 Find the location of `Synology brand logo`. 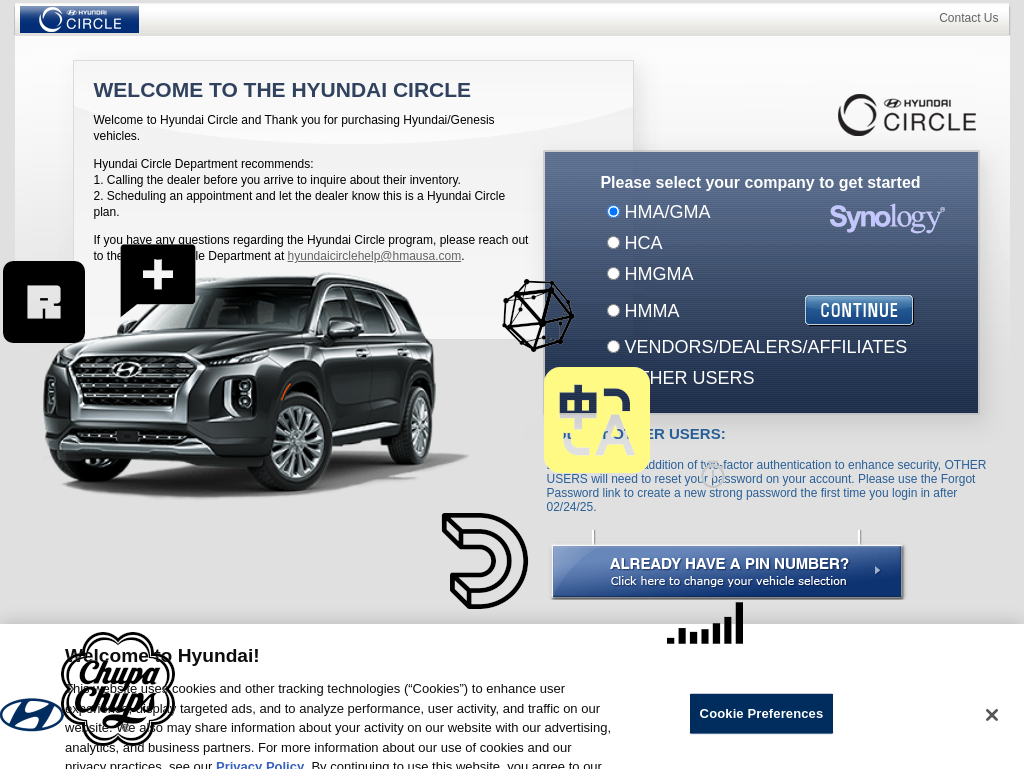

Synology brand logo is located at coordinates (887, 218).